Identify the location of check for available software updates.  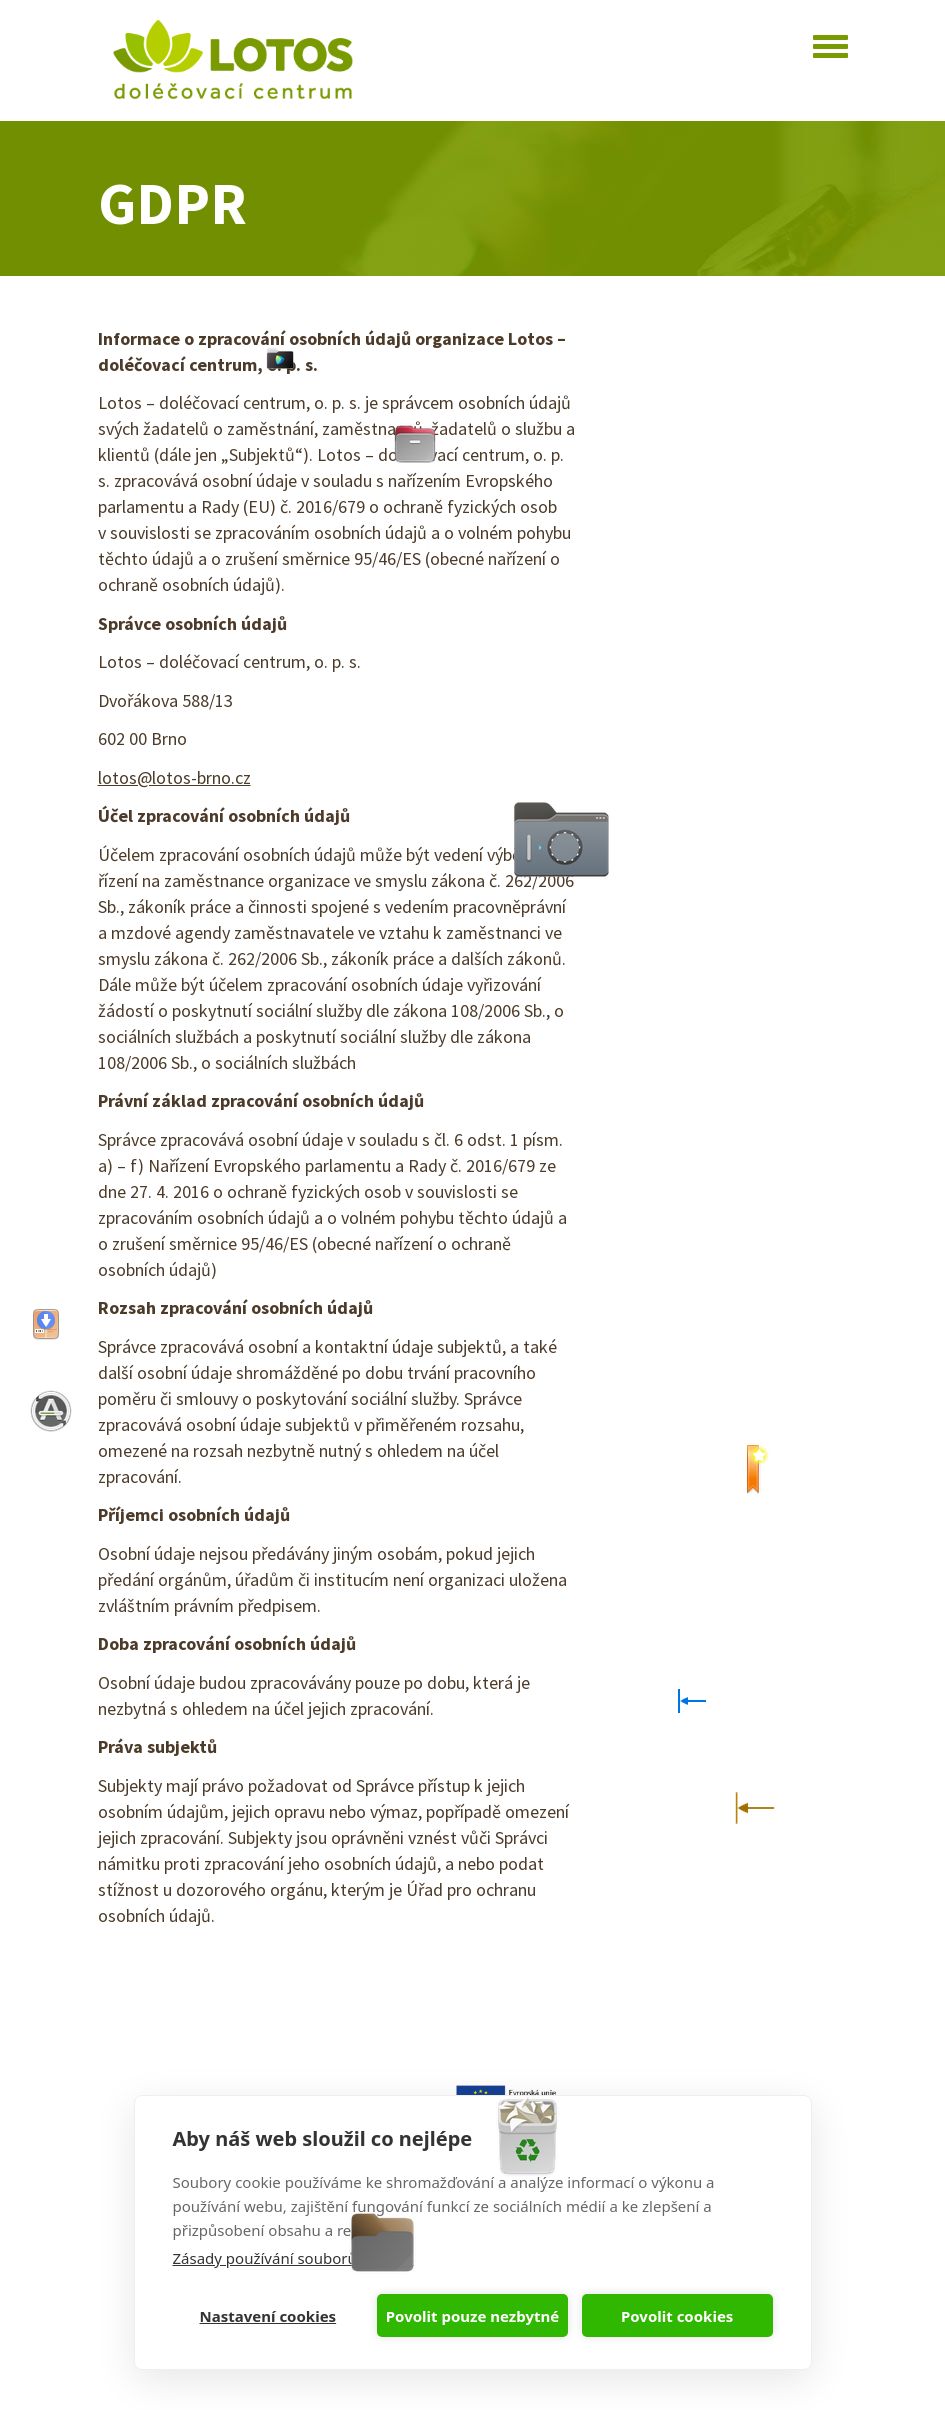
(51, 1411).